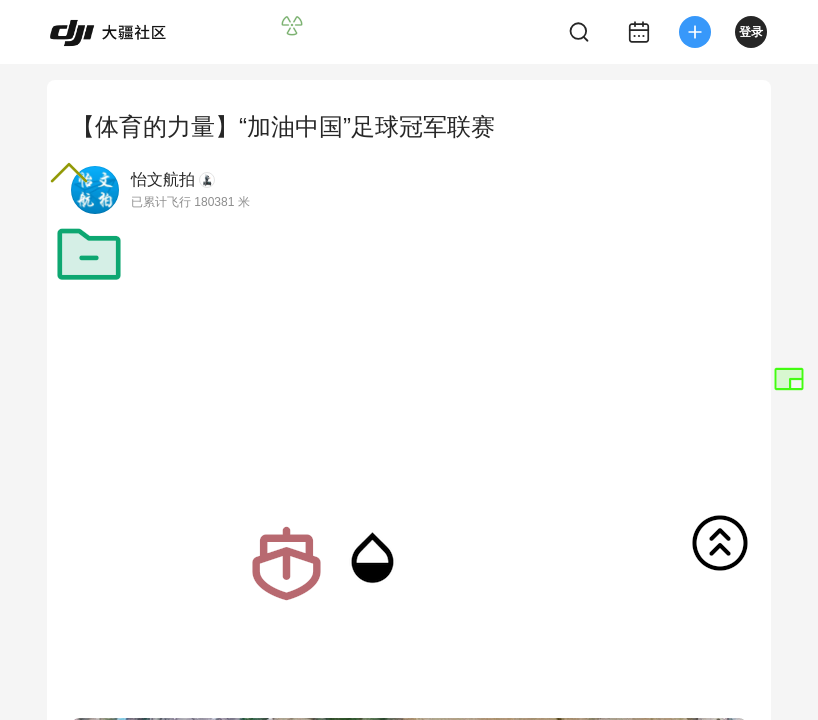 The image size is (818, 720). Describe the element at coordinates (372, 557) in the screenshot. I see `adjust transparency or opacity settings` at that location.